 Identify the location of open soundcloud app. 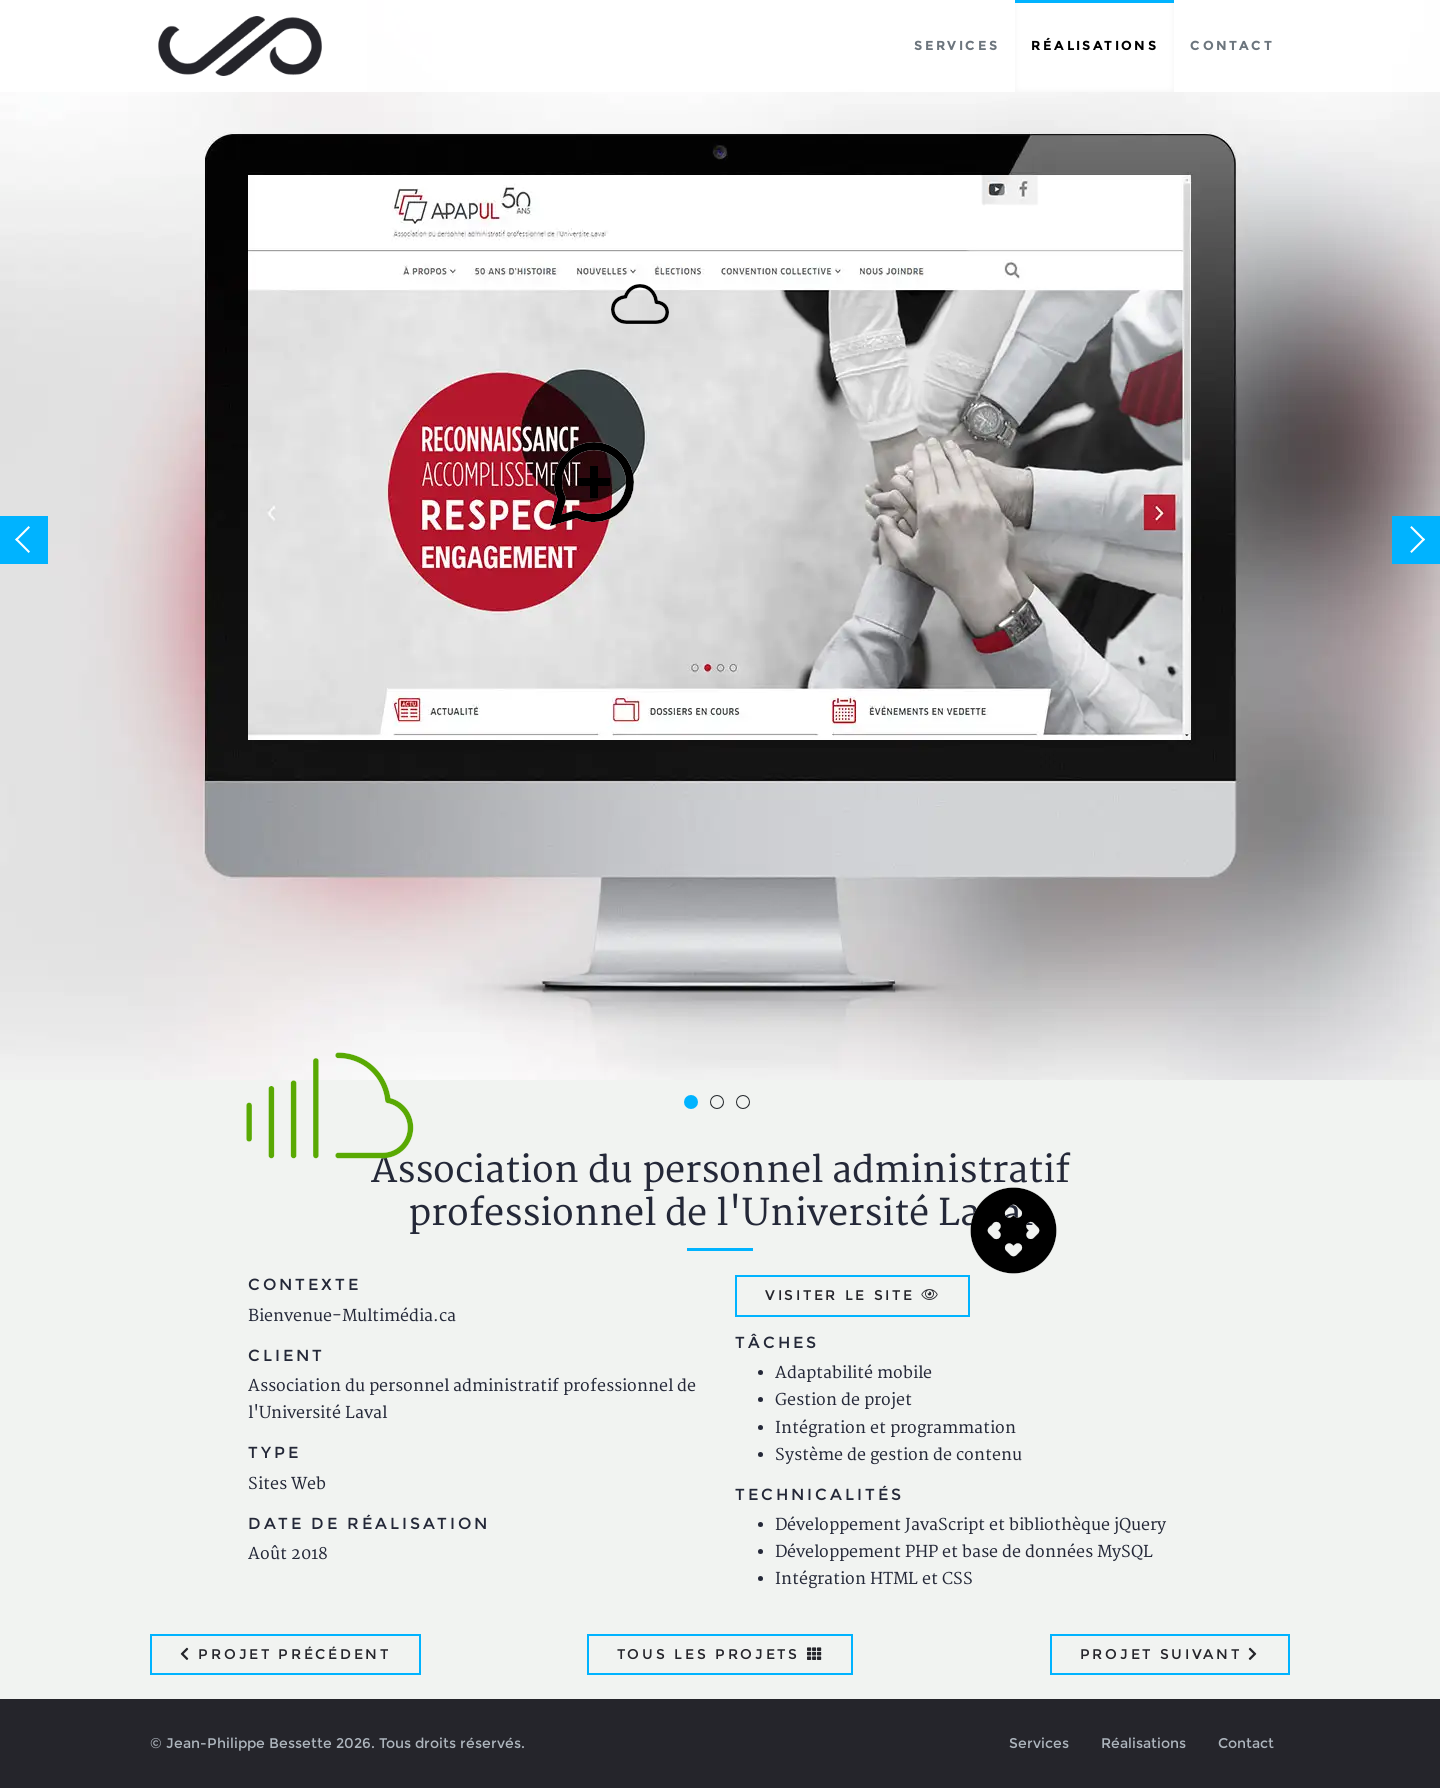
(327, 1111).